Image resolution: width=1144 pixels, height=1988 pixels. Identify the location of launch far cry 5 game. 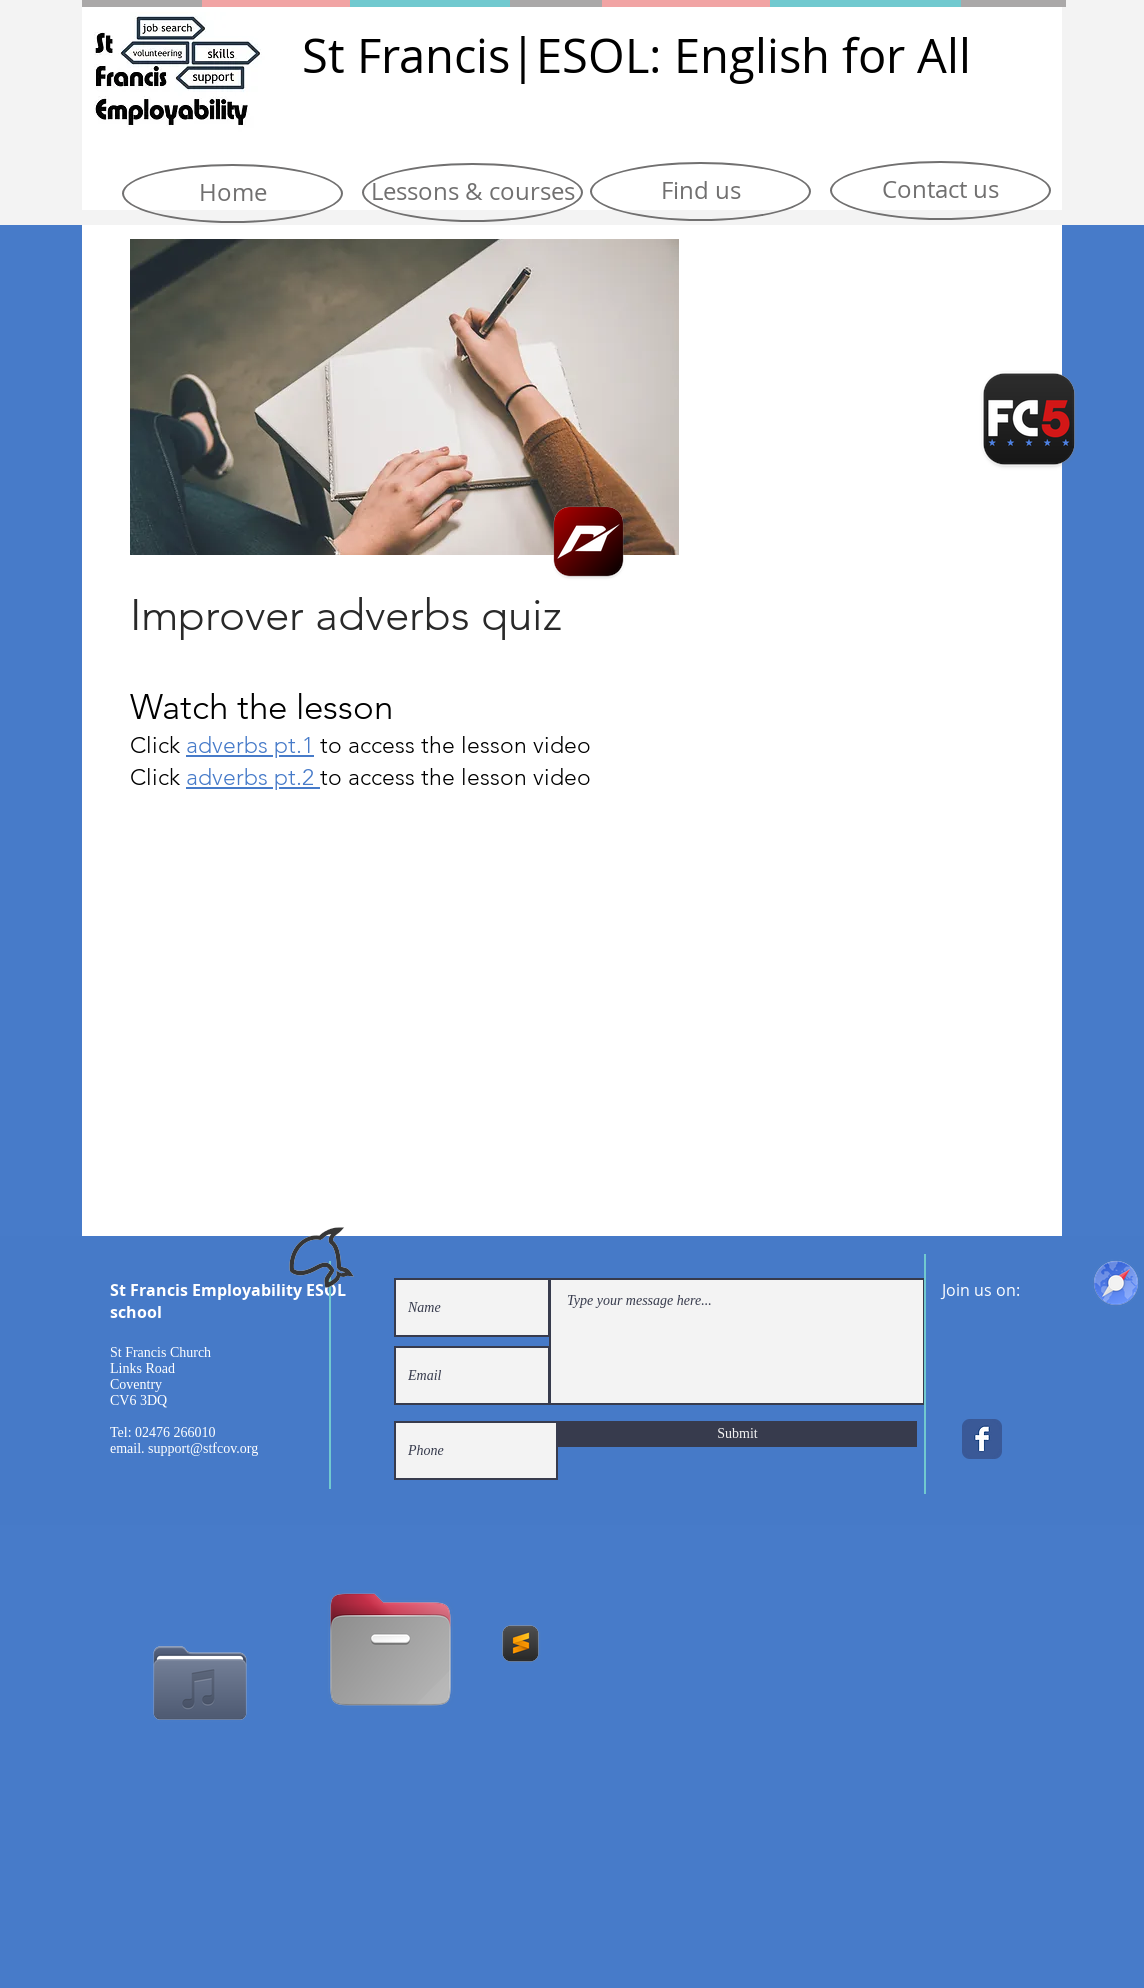
(1029, 419).